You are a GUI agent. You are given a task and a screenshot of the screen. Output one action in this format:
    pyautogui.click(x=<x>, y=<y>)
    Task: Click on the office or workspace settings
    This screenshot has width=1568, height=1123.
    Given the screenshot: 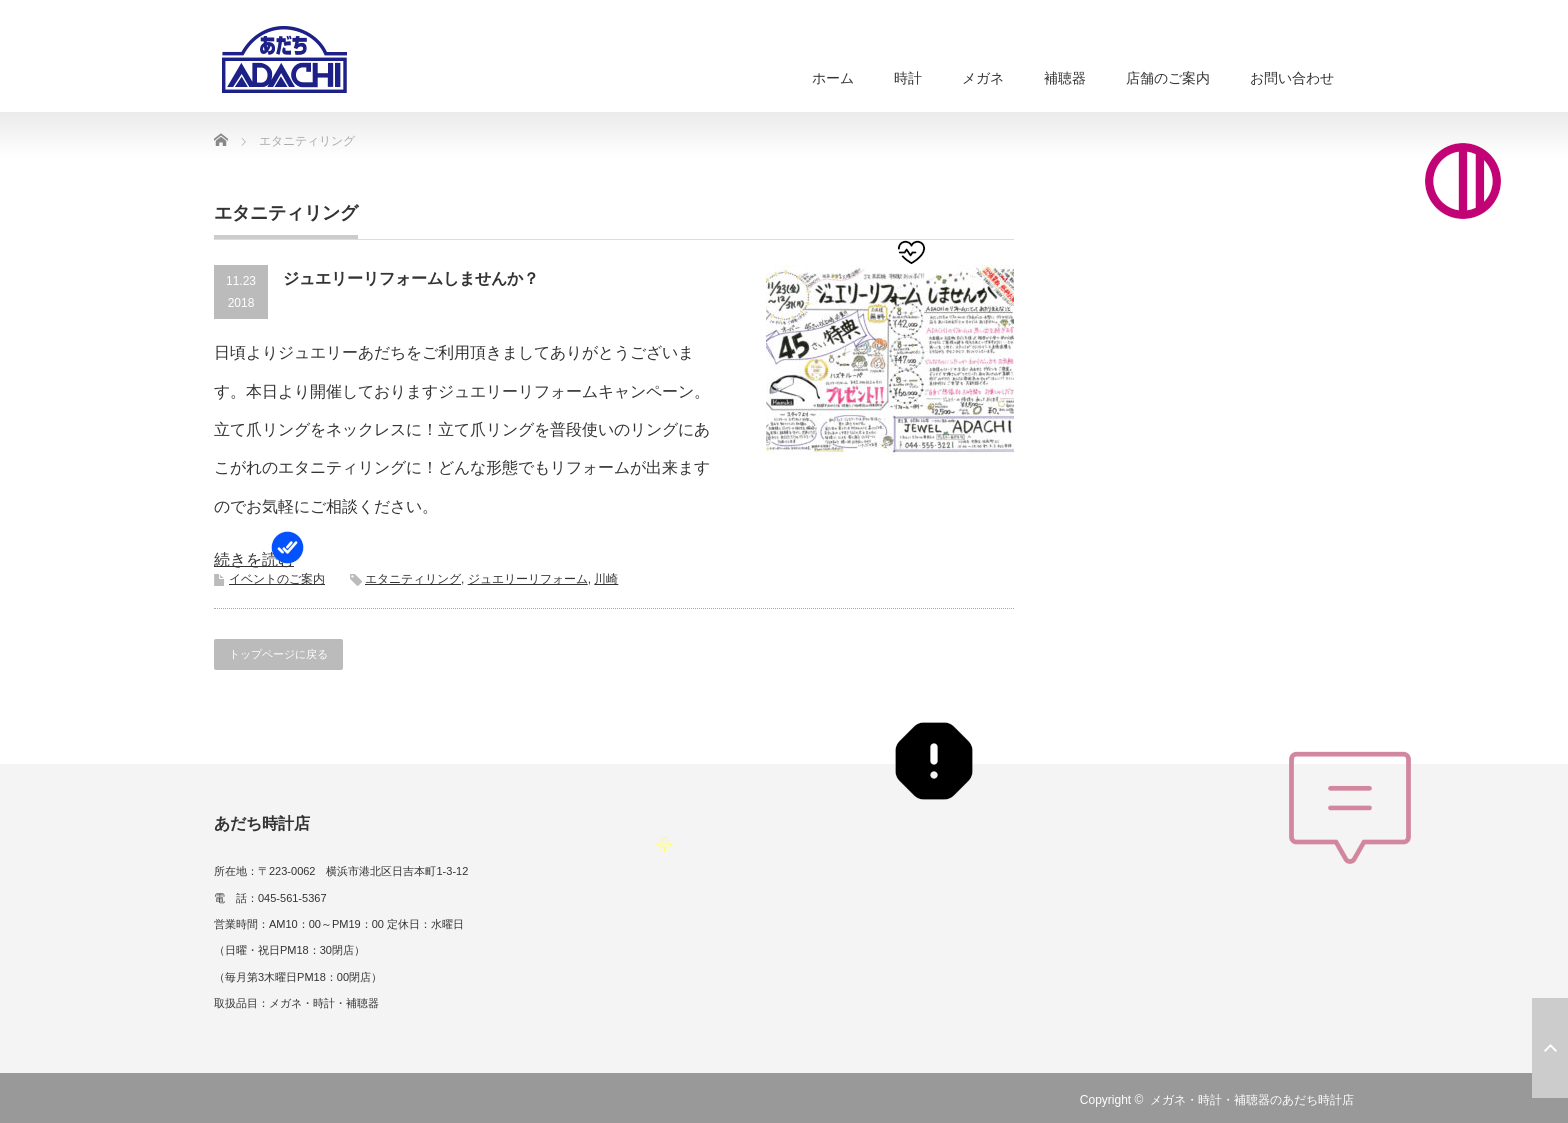 What is the action you would take?
    pyautogui.click(x=664, y=844)
    